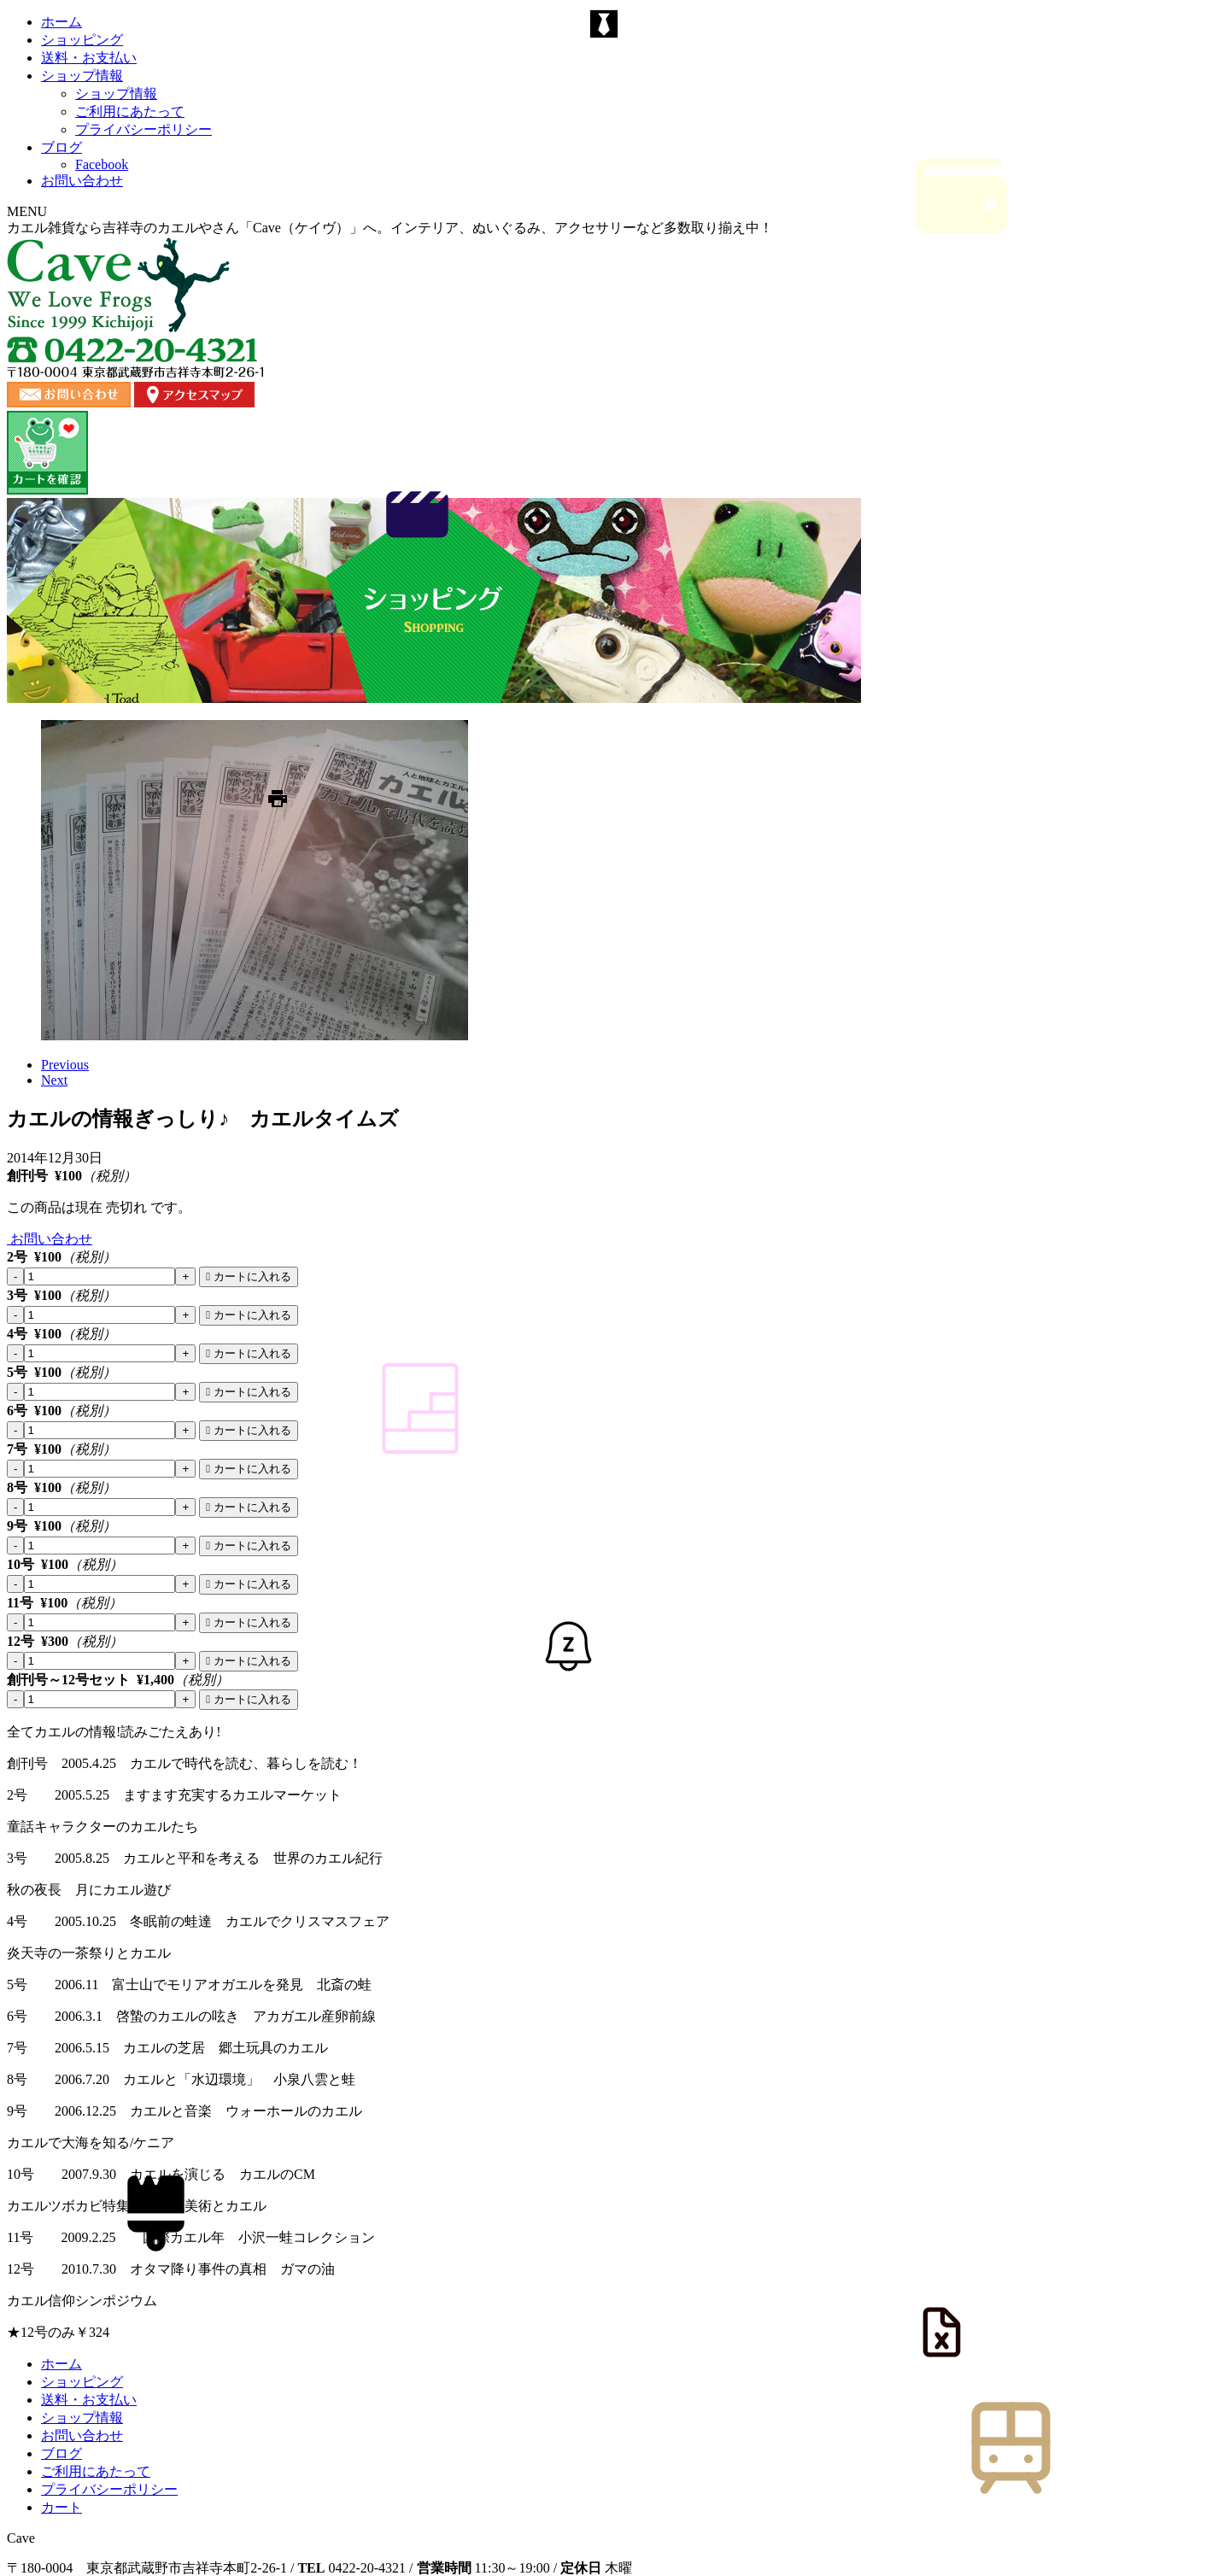  What do you see at coordinates (155, 2213) in the screenshot?
I see `access painting or drawing tools` at bounding box center [155, 2213].